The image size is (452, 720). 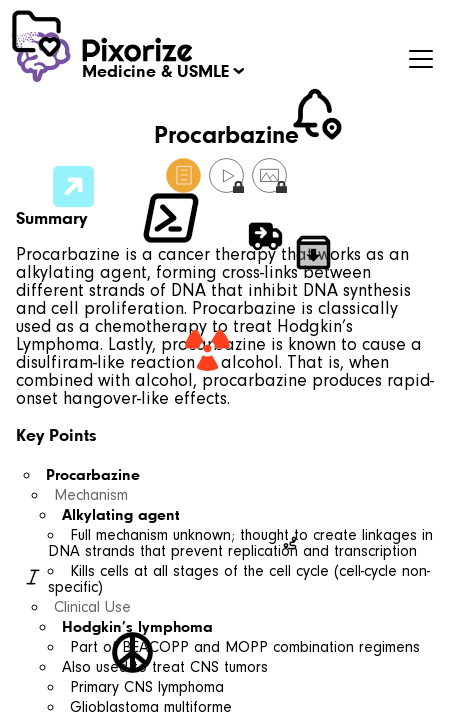 What do you see at coordinates (33, 577) in the screenshot?
I see `apply italic formatting to selected text` at bounding box center [33, 577].